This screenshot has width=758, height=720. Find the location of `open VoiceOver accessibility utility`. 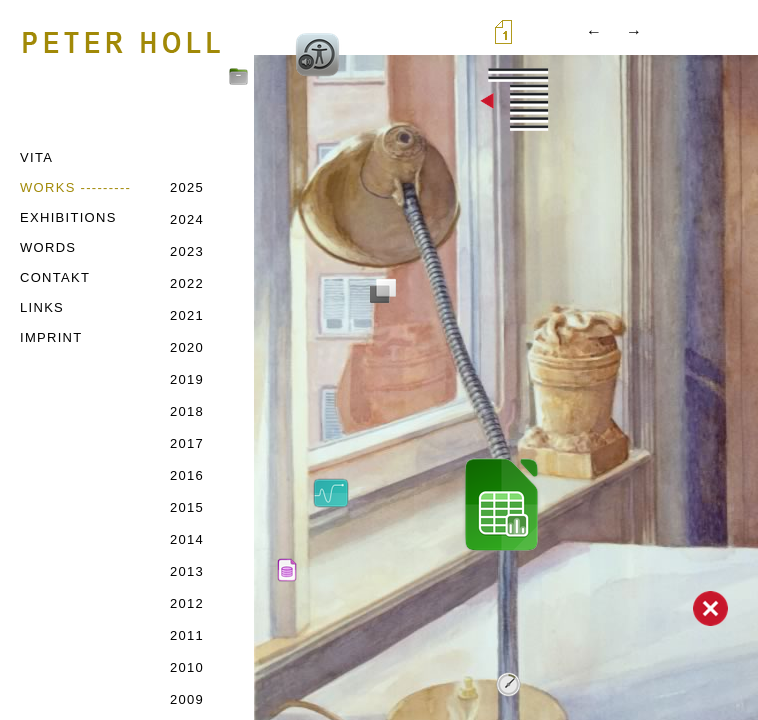

open VoiceOver accessibility utility is located at coordinates (317, 54).